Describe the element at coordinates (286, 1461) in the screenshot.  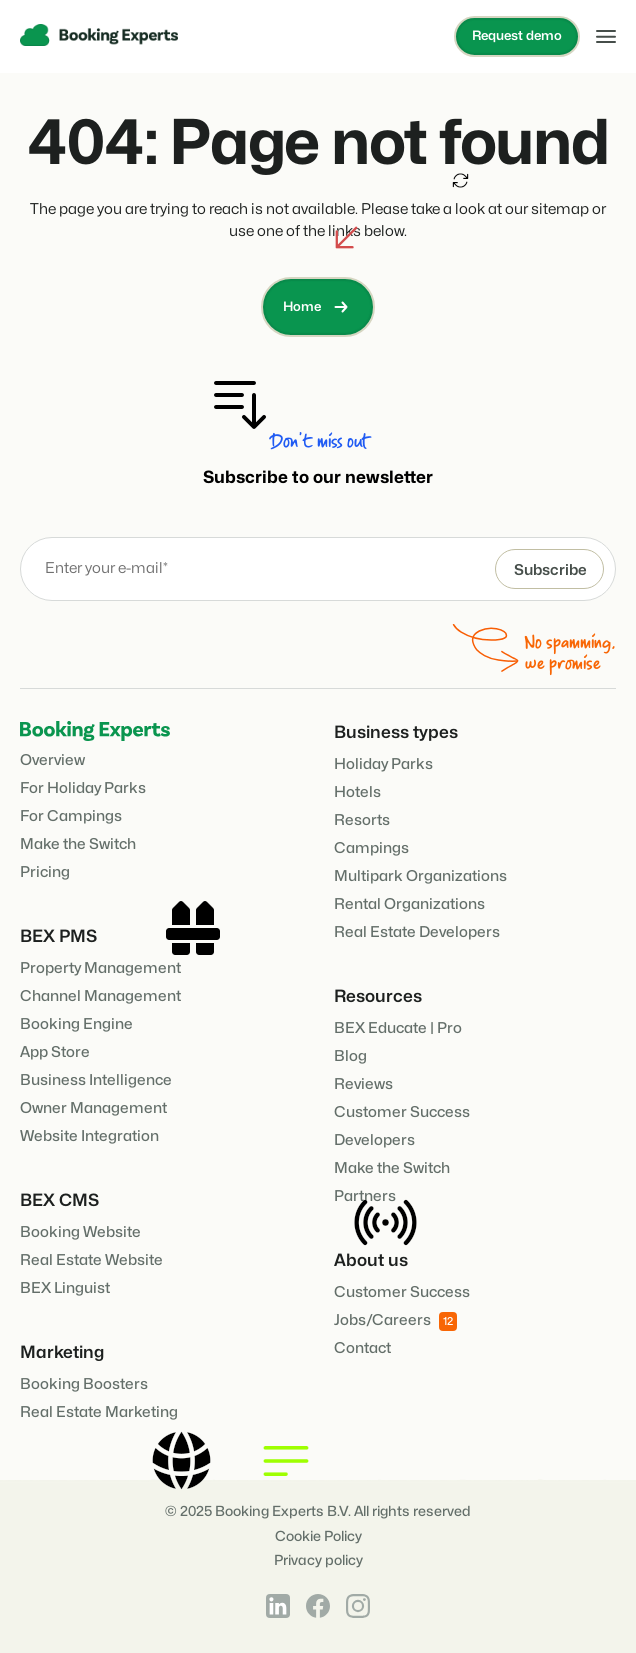
I see `open navigation menu` at that location.